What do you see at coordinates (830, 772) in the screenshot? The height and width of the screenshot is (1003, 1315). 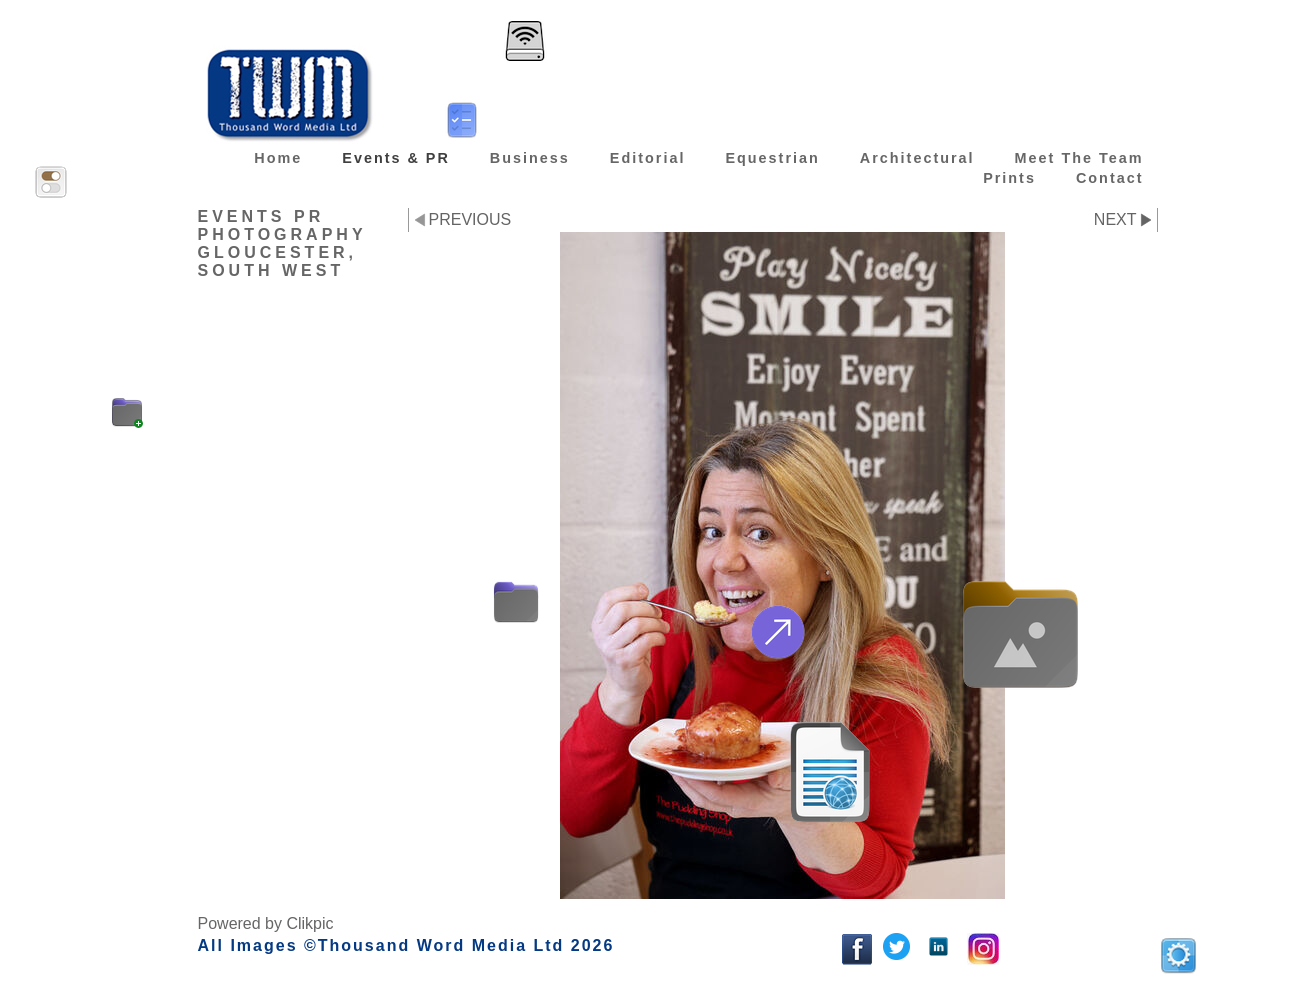 I see `open a web template document file` at bounding box center [830, 772].